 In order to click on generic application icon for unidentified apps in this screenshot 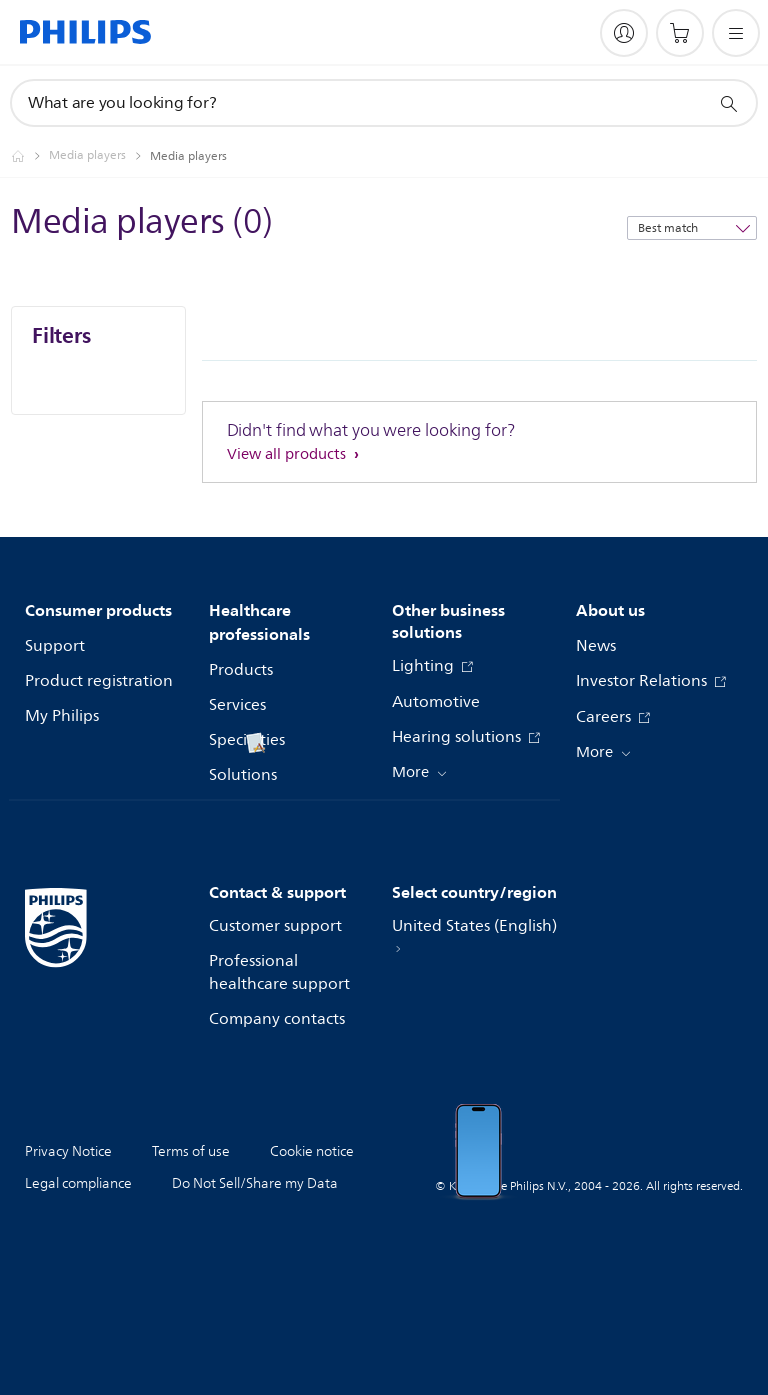, I will do `click(255, 743)`.